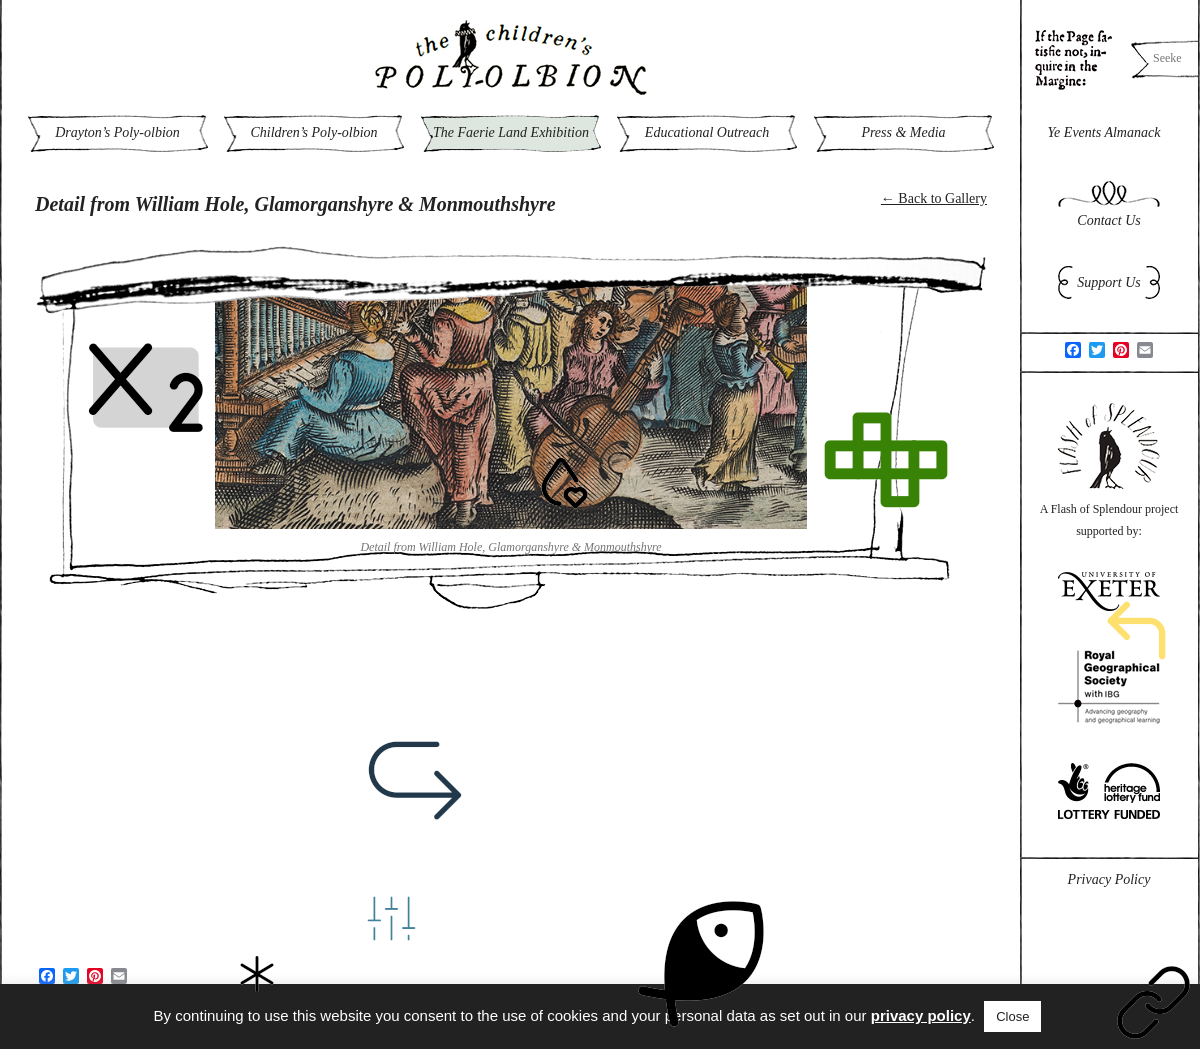 The width and height of the screenshot is (1200, 1049). I want to click on adjust settings or preferences, so click(391, 918).